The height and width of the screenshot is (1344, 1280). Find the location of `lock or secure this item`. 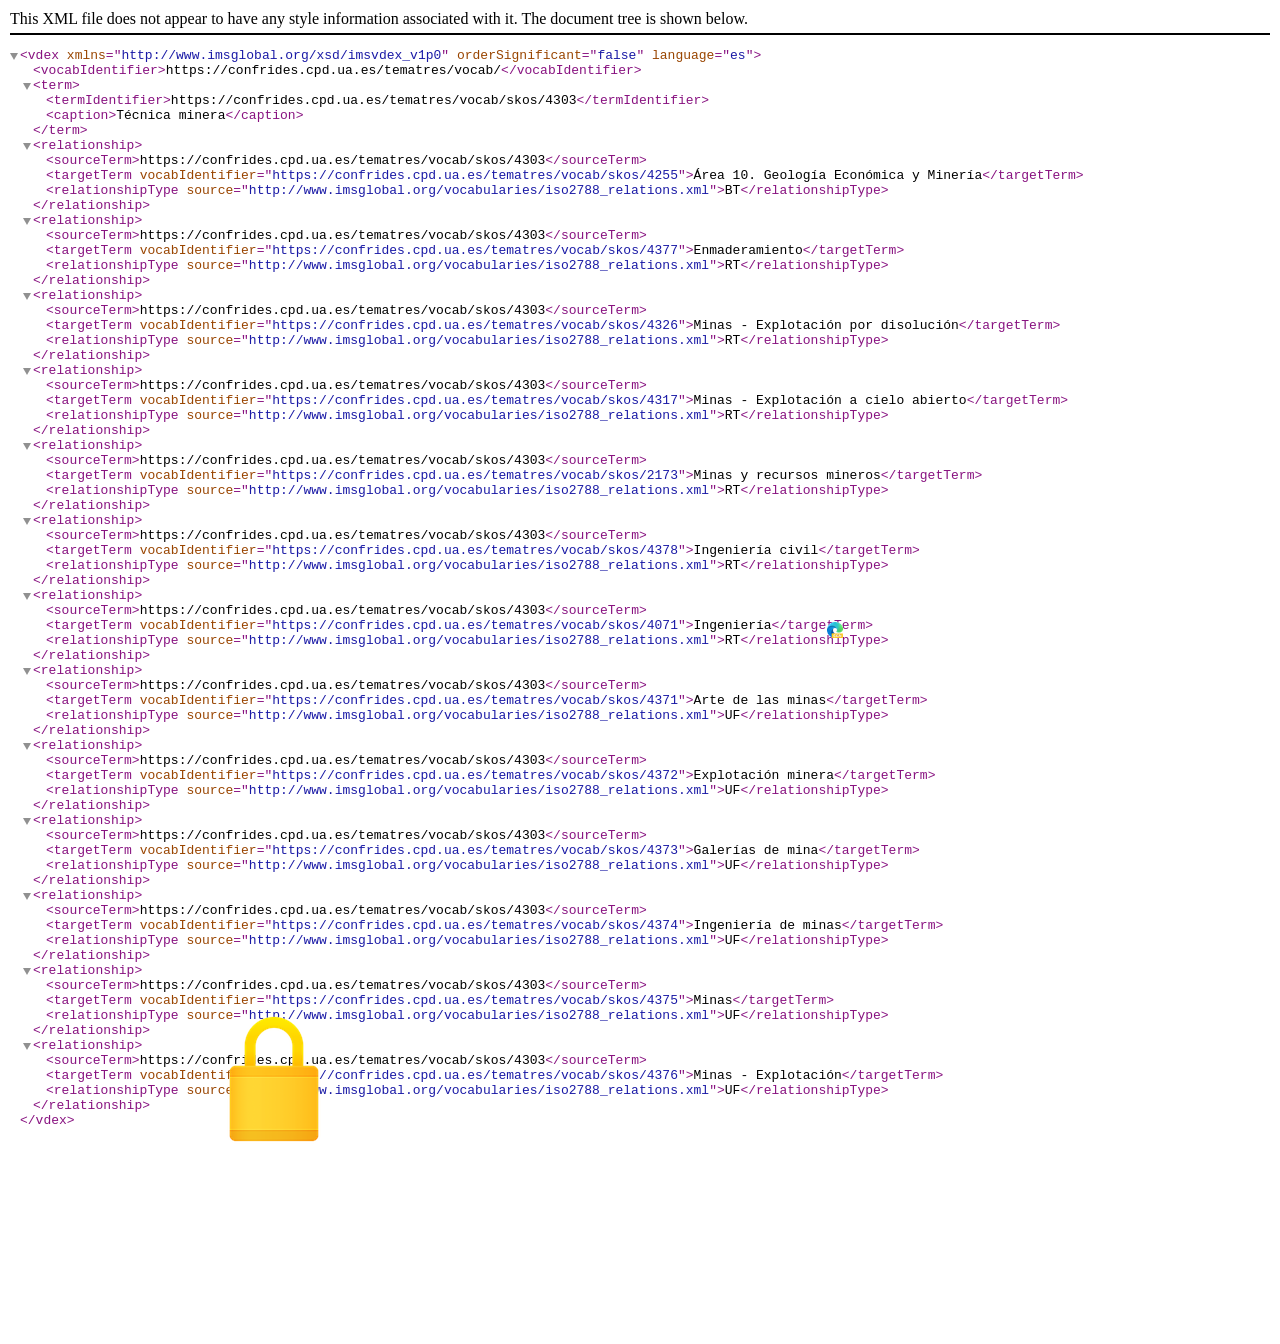

lock or secure this item is located at coordinates (274, 1079).